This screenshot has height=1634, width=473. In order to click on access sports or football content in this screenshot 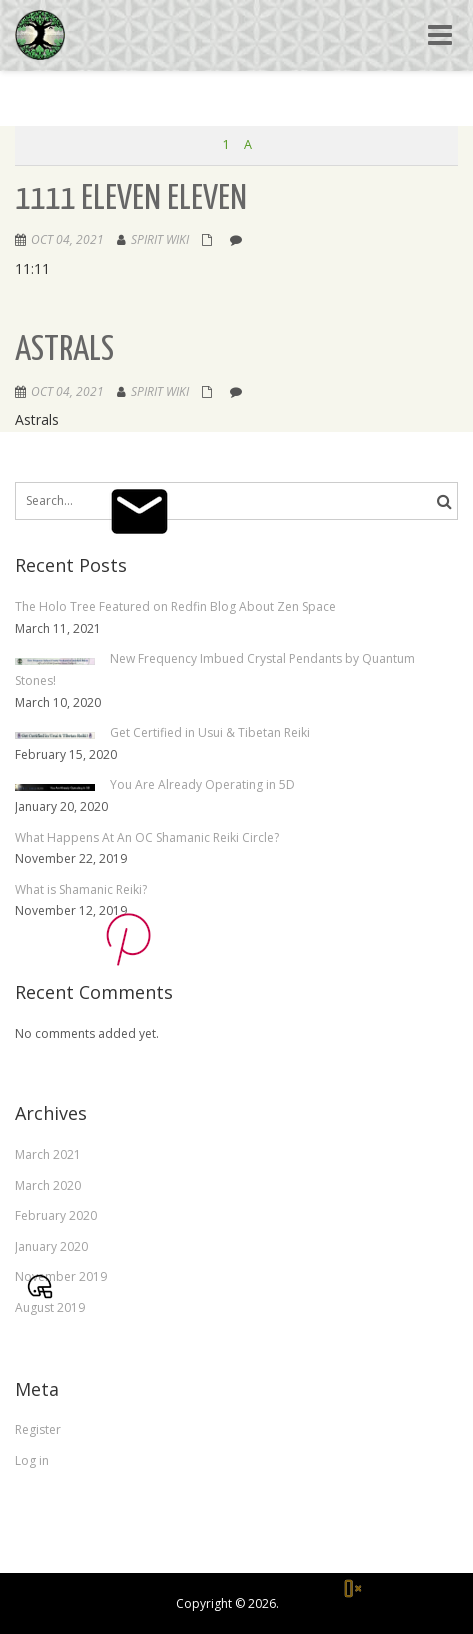, I will do `click(40, 1287)`.